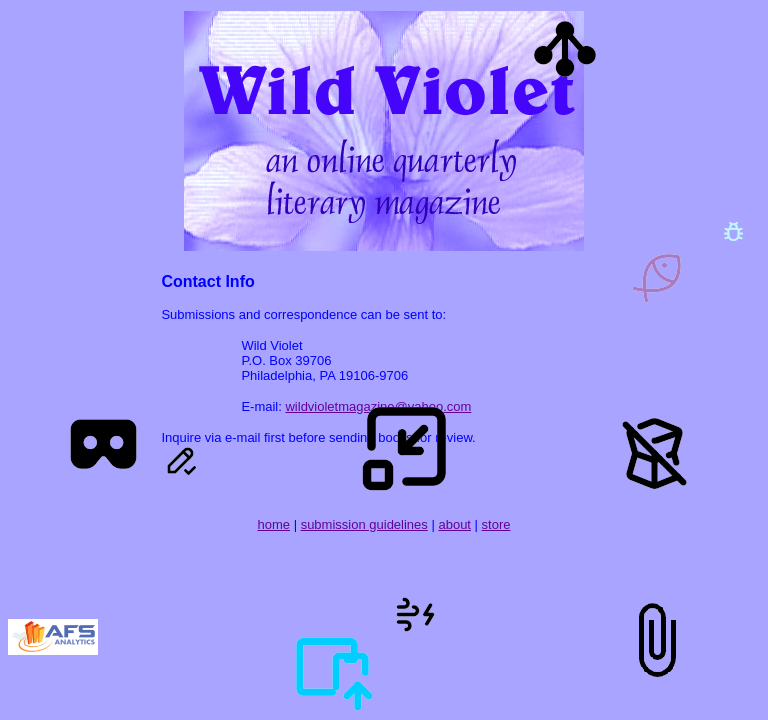  I want to click on view hierarchical data structure, so click(565, 49).